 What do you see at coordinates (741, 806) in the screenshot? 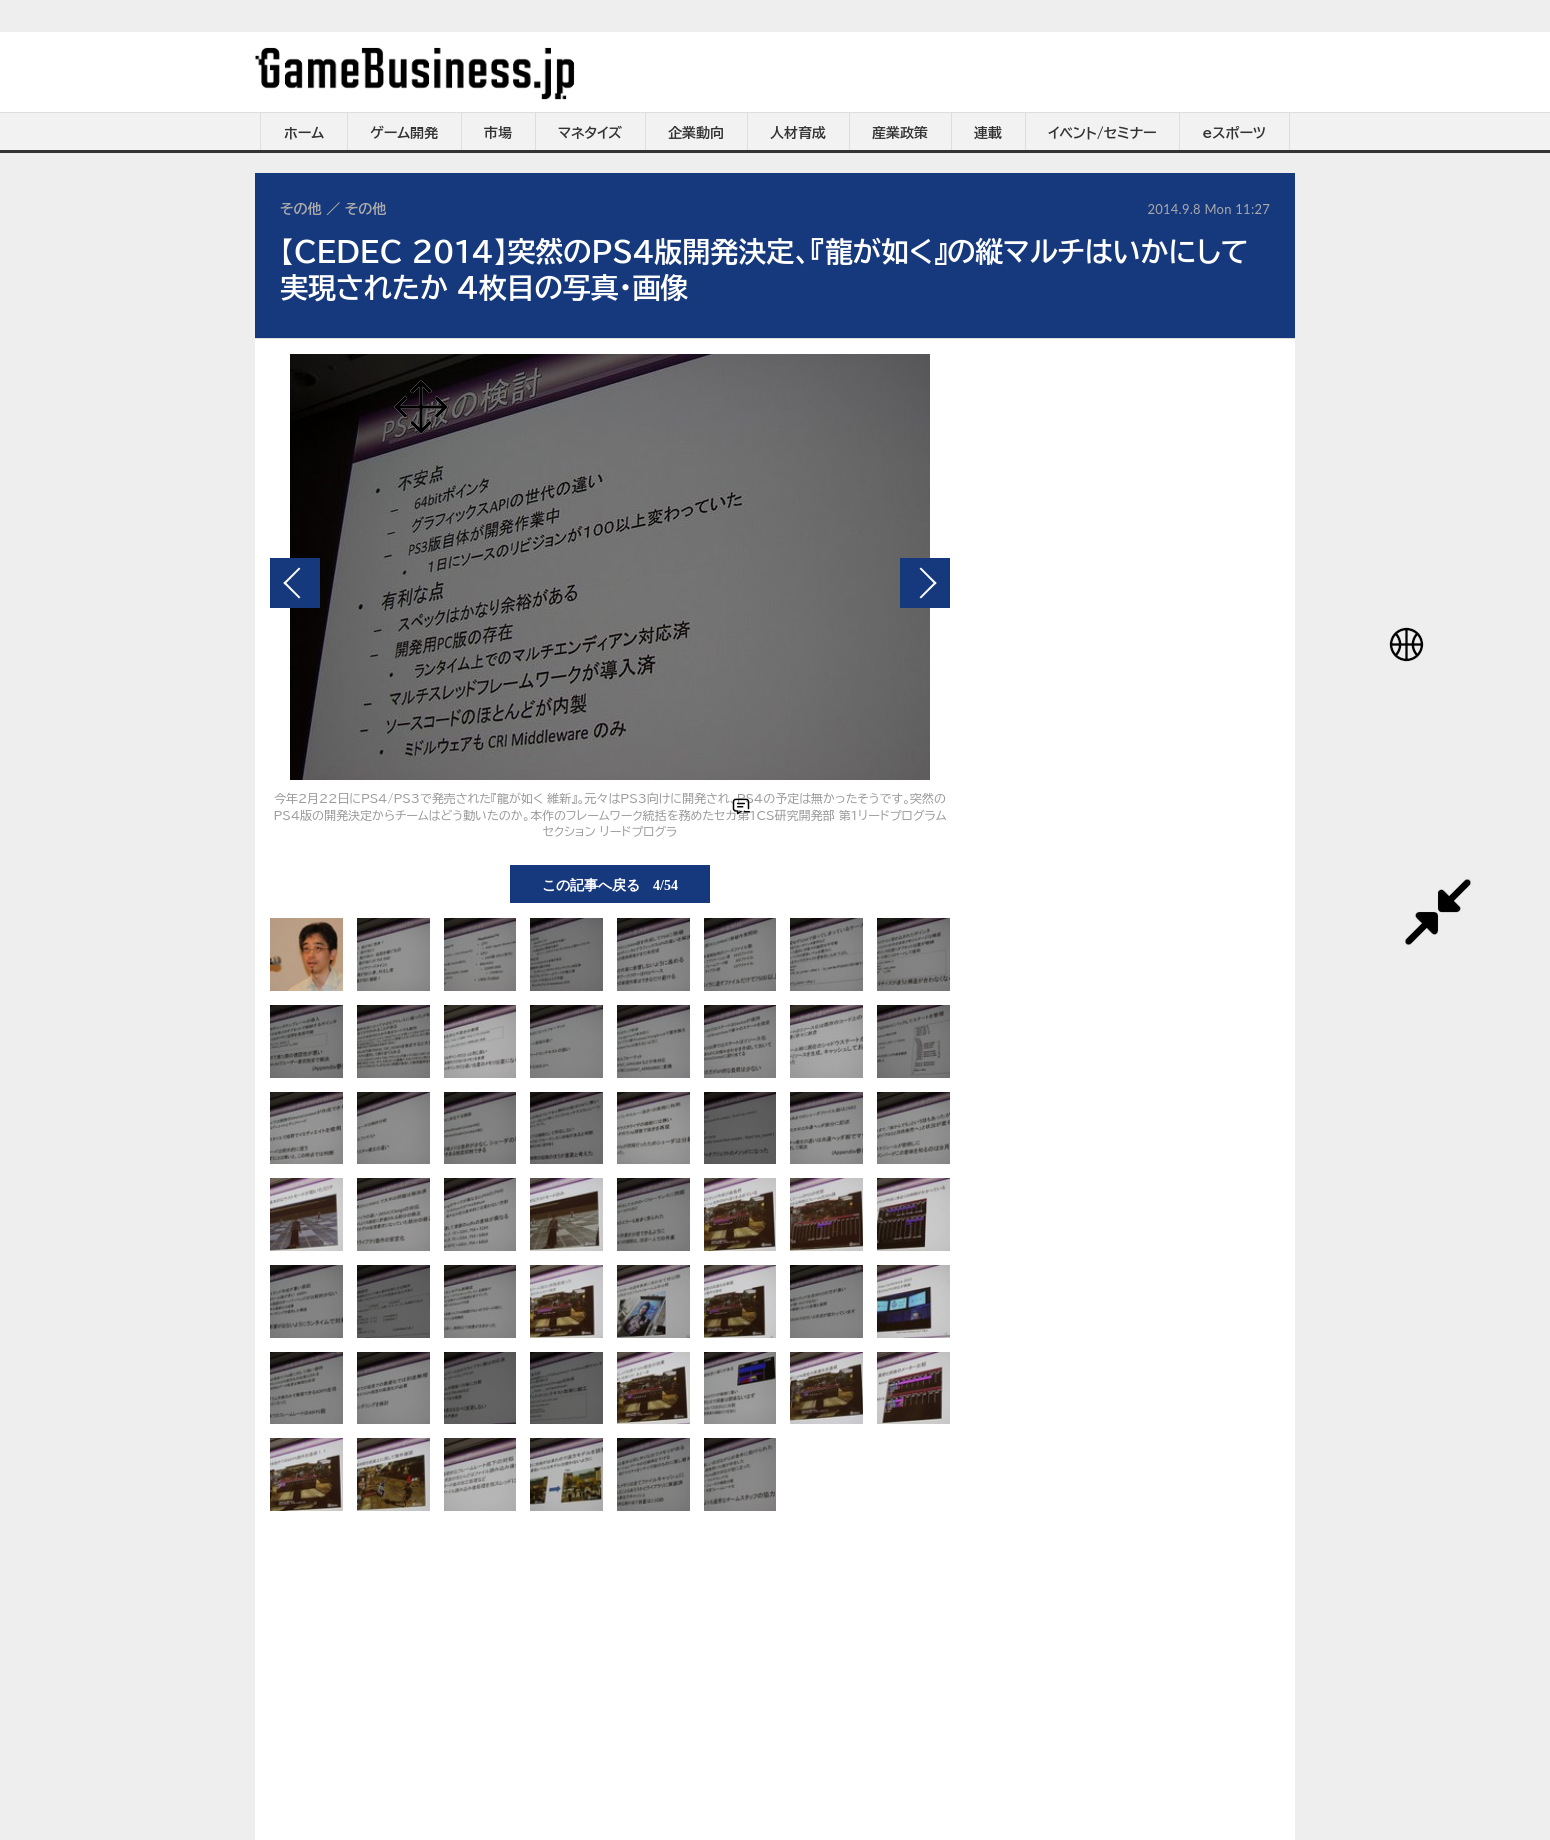
I see `remove a message from the conversation` at bounding box center [741, 806].